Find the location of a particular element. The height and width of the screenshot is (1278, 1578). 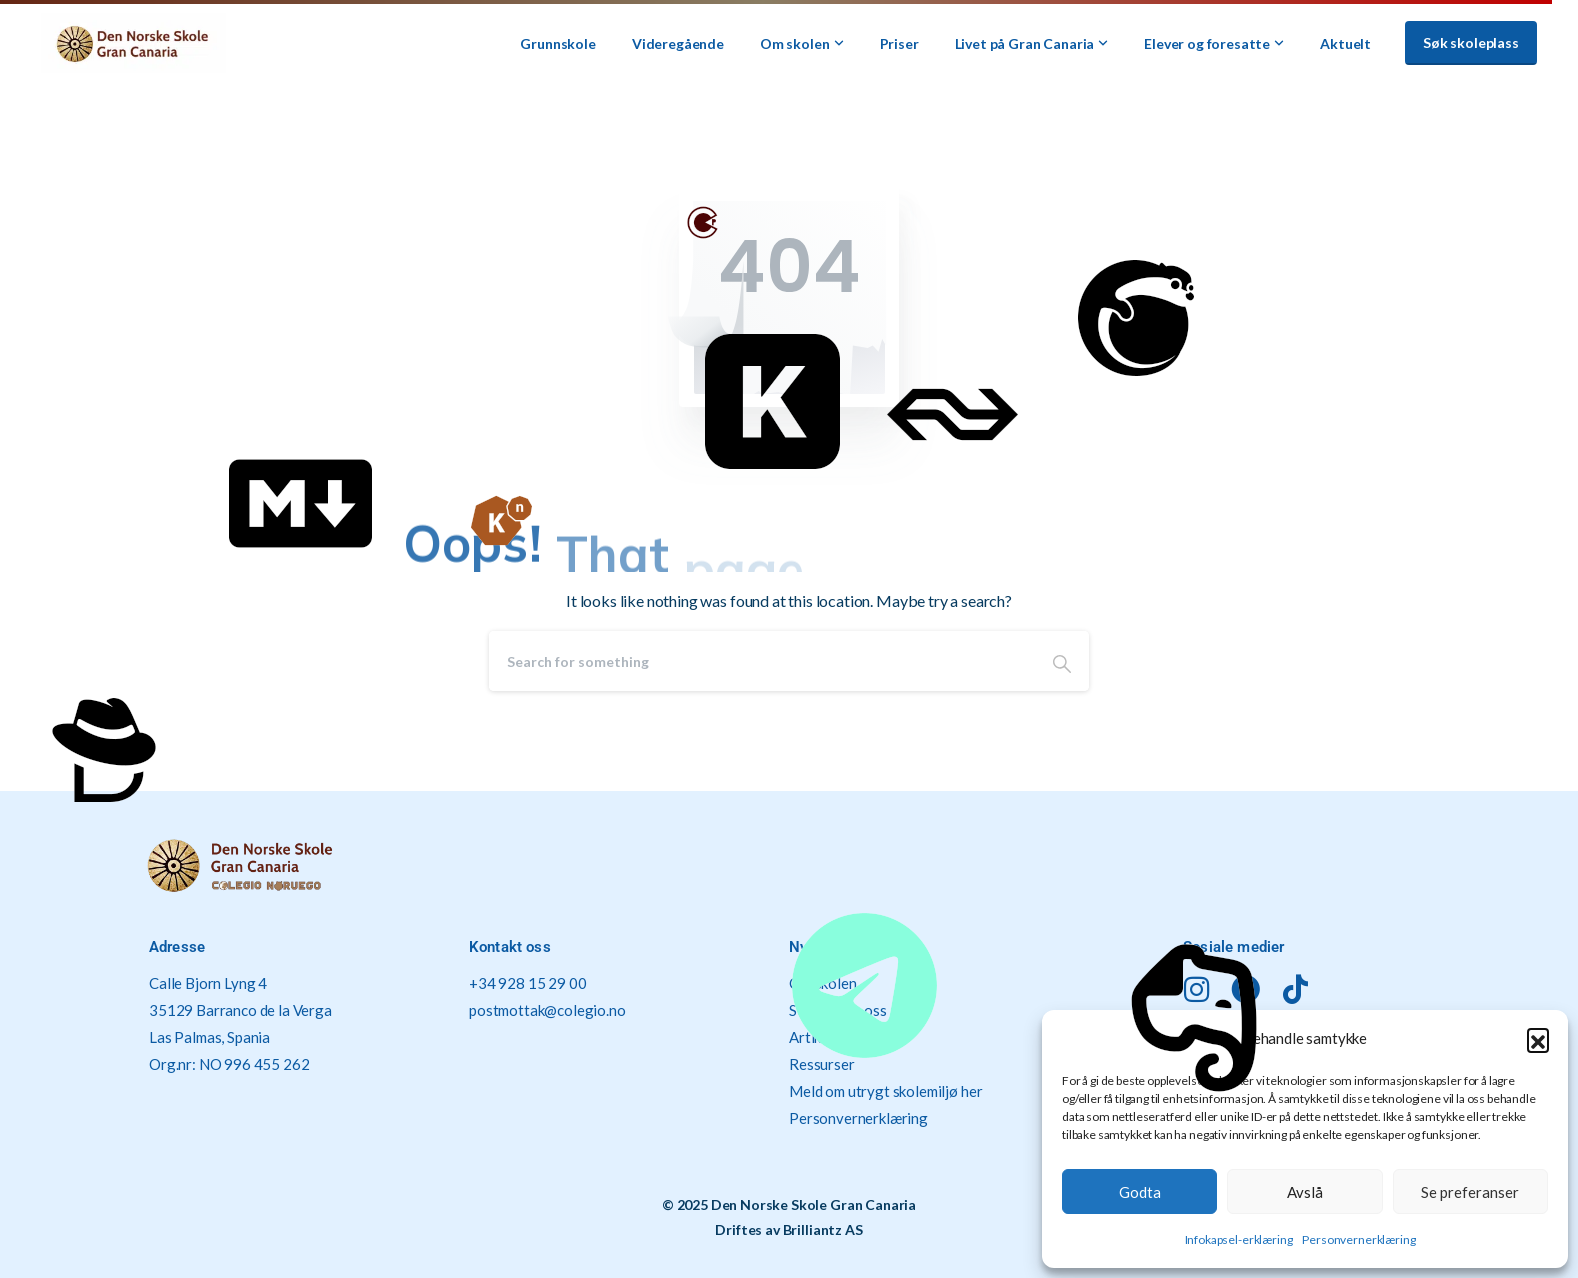

indicates markdown formatting is supported is located at coordinates (300, 503).